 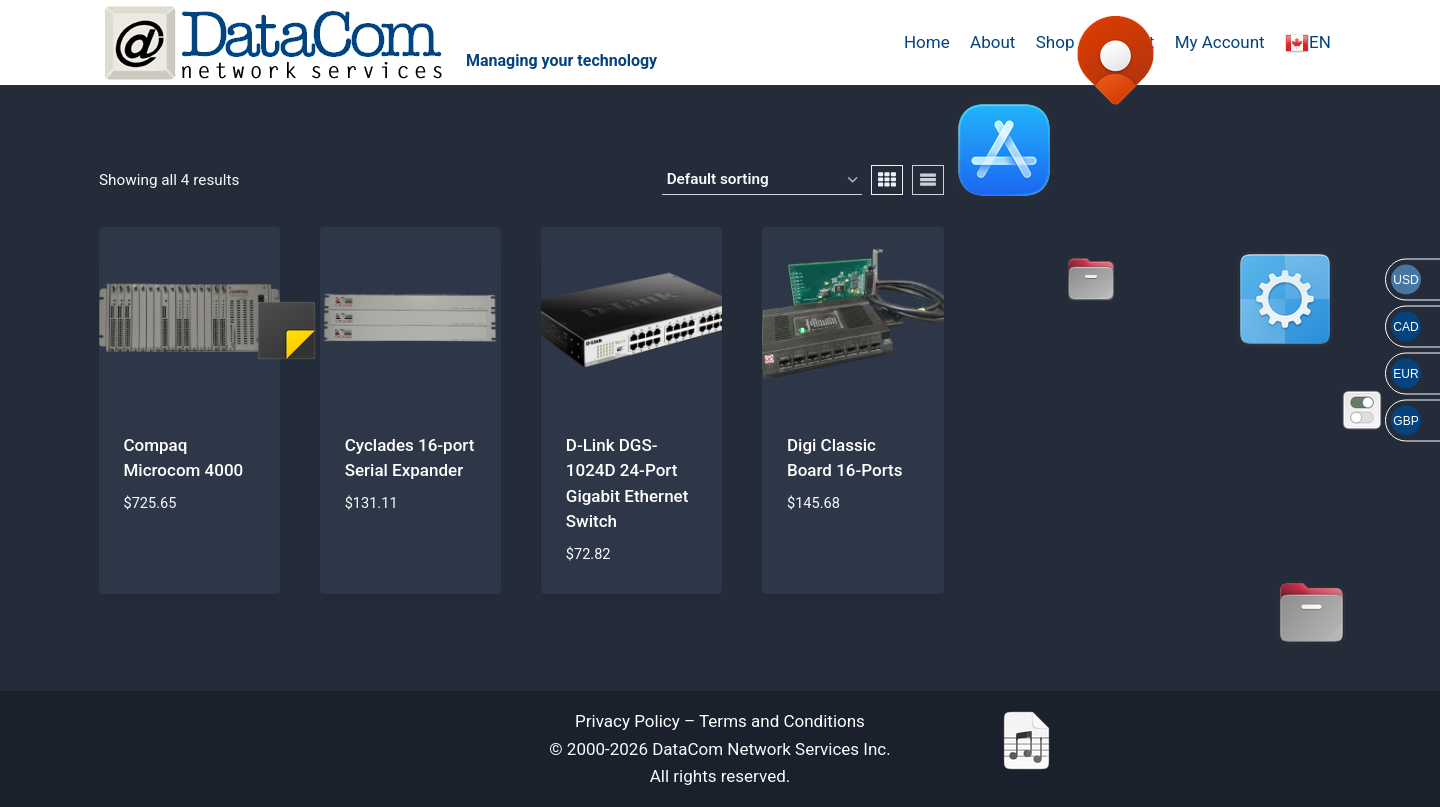 What do you see at coordinates (1362, 410) in the screenshot?
I see `open system tweaks or customization settings` at bounding box center [1362, 410].